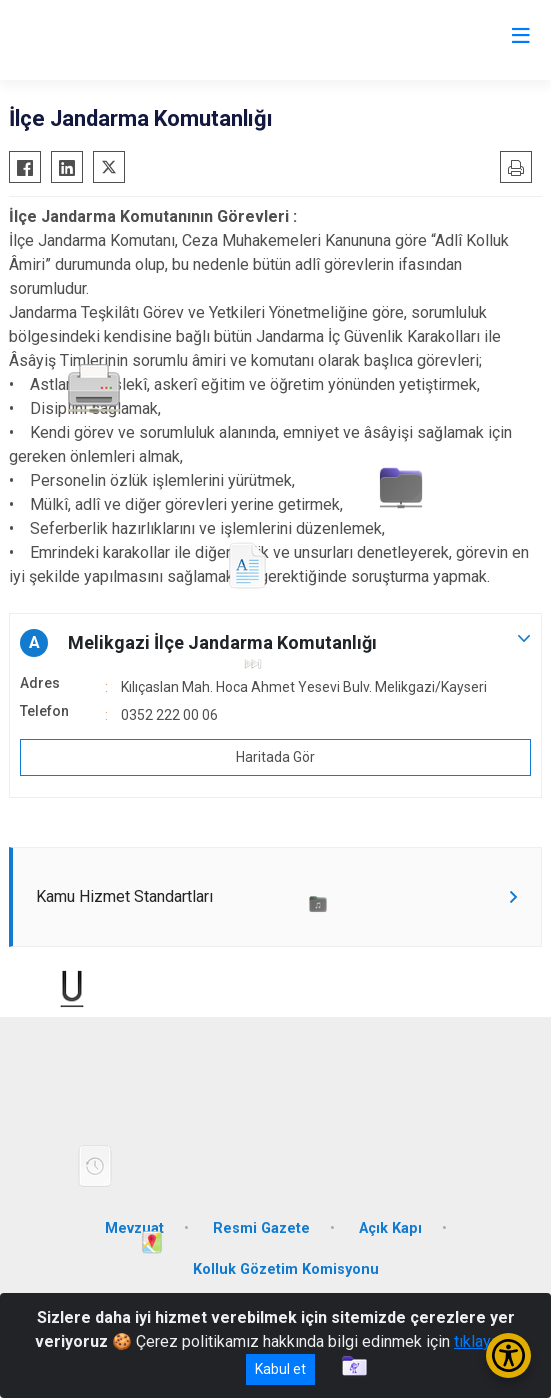  What do you see at coordinates (95, 1166) in the screenshot?
I see `a deleted or trashed file` at bounding box center [95, 1166].